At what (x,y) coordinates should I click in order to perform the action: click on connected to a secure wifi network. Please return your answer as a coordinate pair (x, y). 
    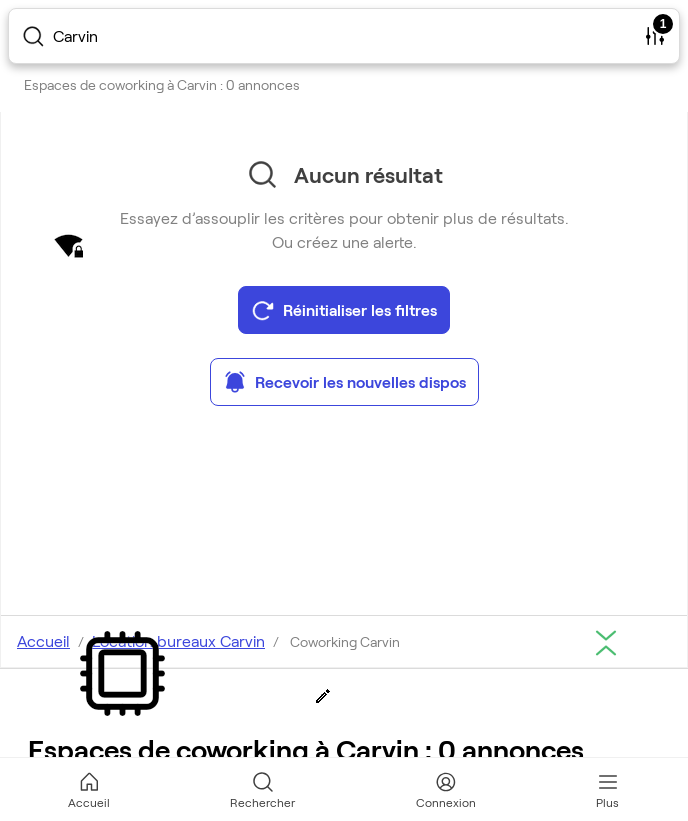
    Looking at the image, I should click on (68, 245).